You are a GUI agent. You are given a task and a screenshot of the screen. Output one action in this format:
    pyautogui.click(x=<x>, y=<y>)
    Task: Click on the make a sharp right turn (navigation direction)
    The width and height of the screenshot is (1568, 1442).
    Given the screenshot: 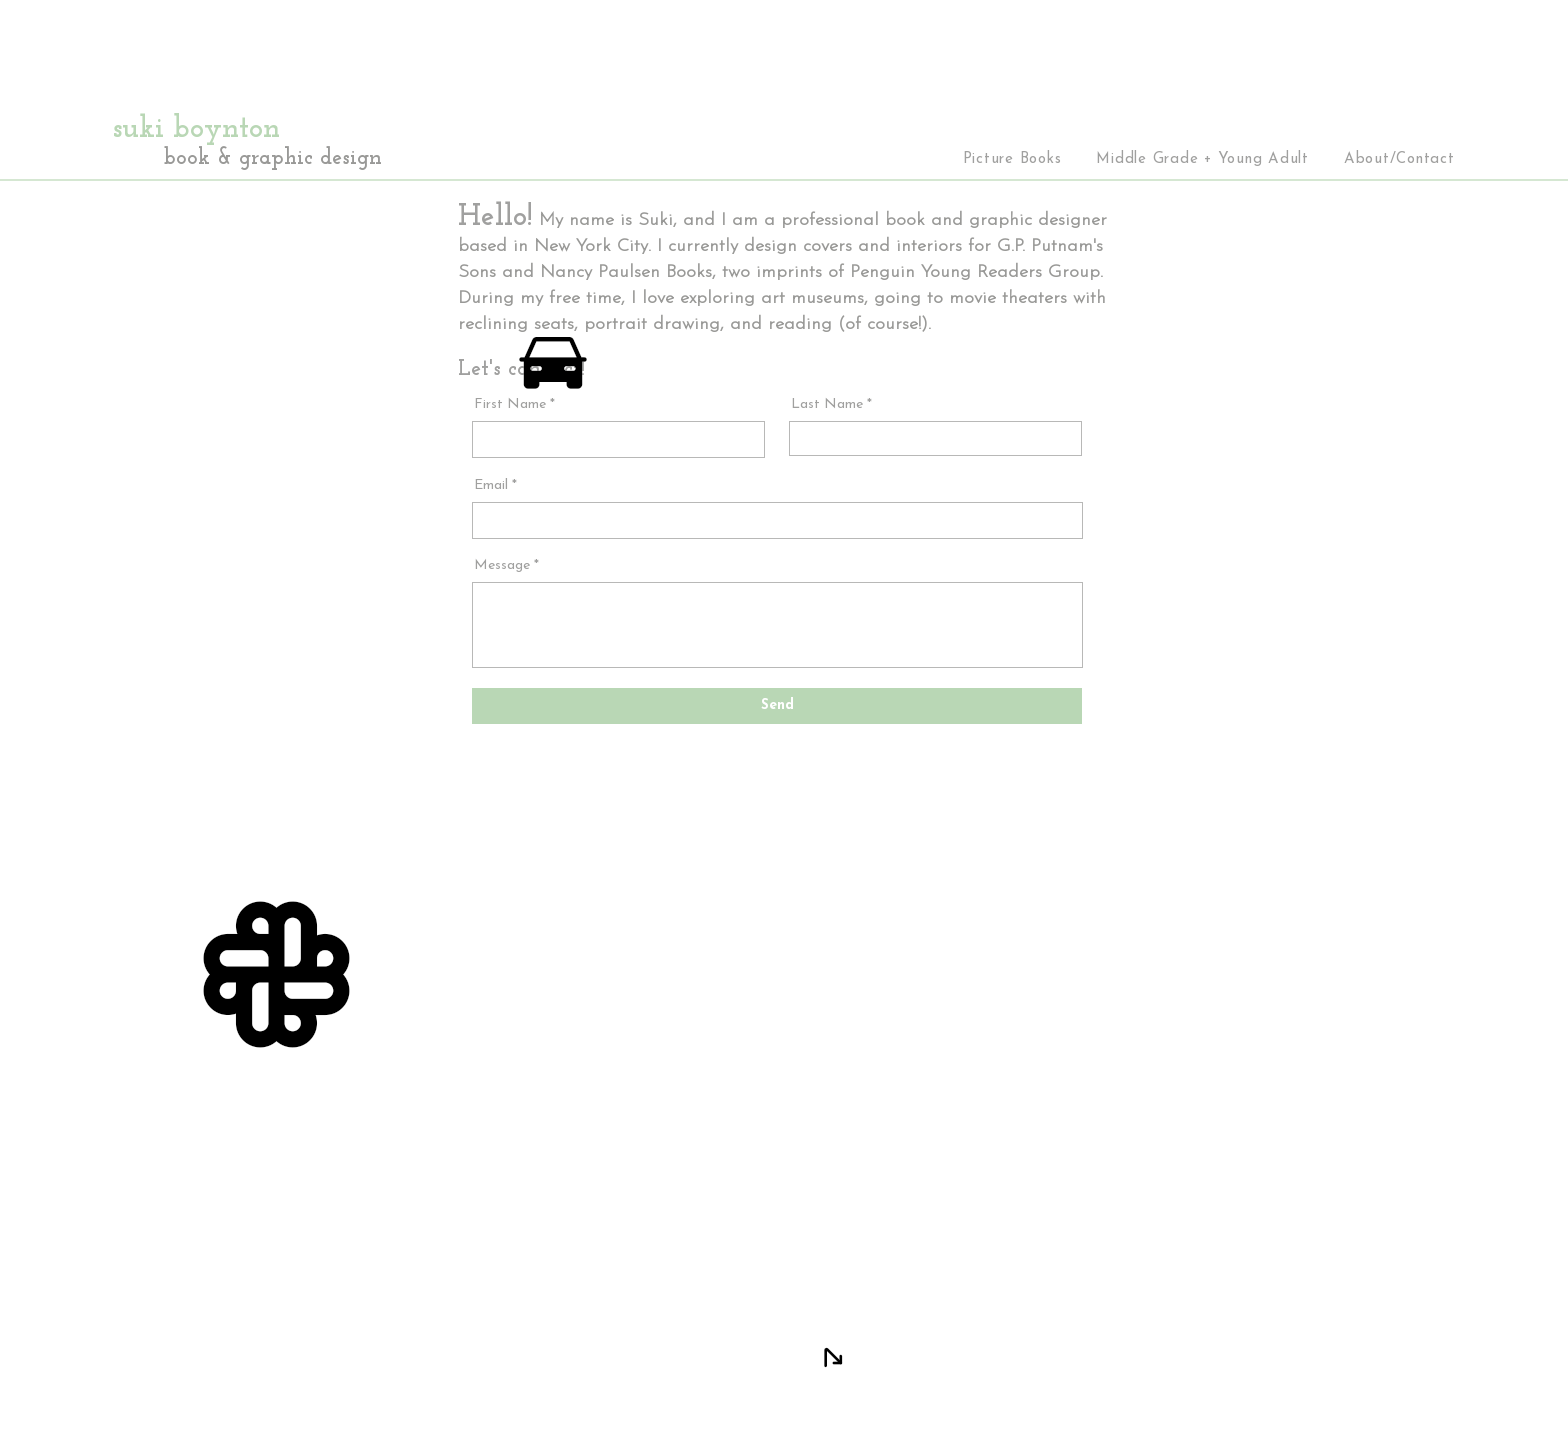 What is the action you would take?
    pyautogui.click(x=832, y=1357)
    